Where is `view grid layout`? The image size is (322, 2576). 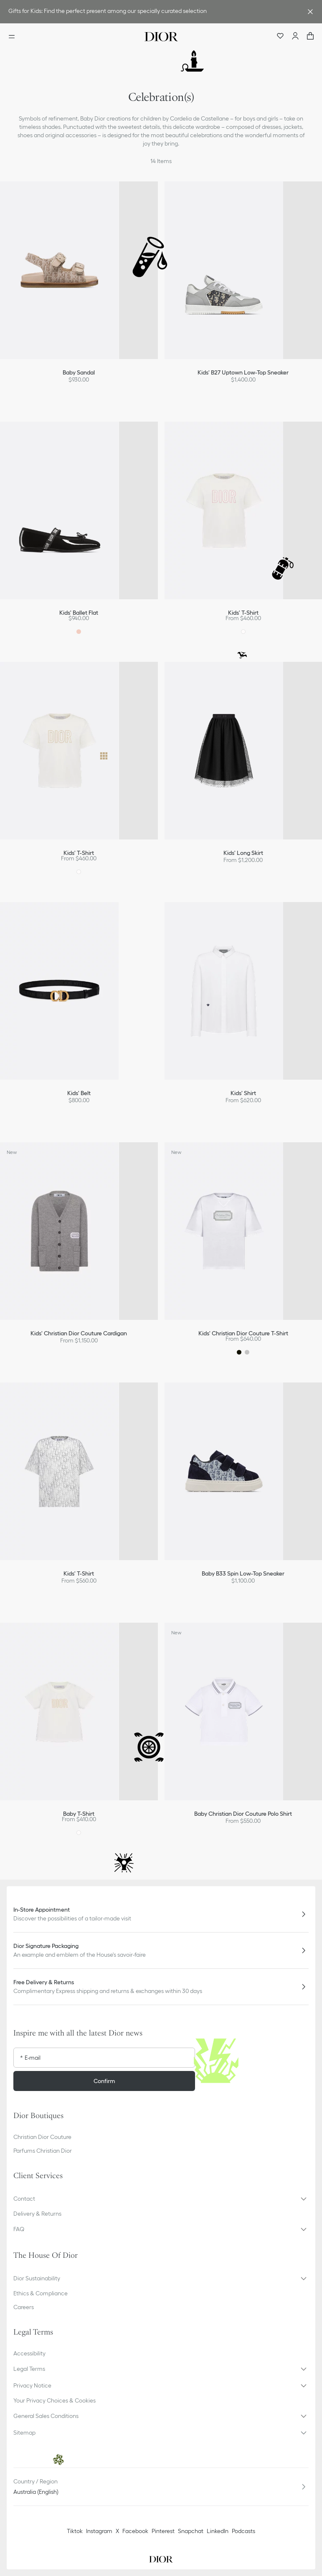
view grid layout is located at coordinates (104, 756).